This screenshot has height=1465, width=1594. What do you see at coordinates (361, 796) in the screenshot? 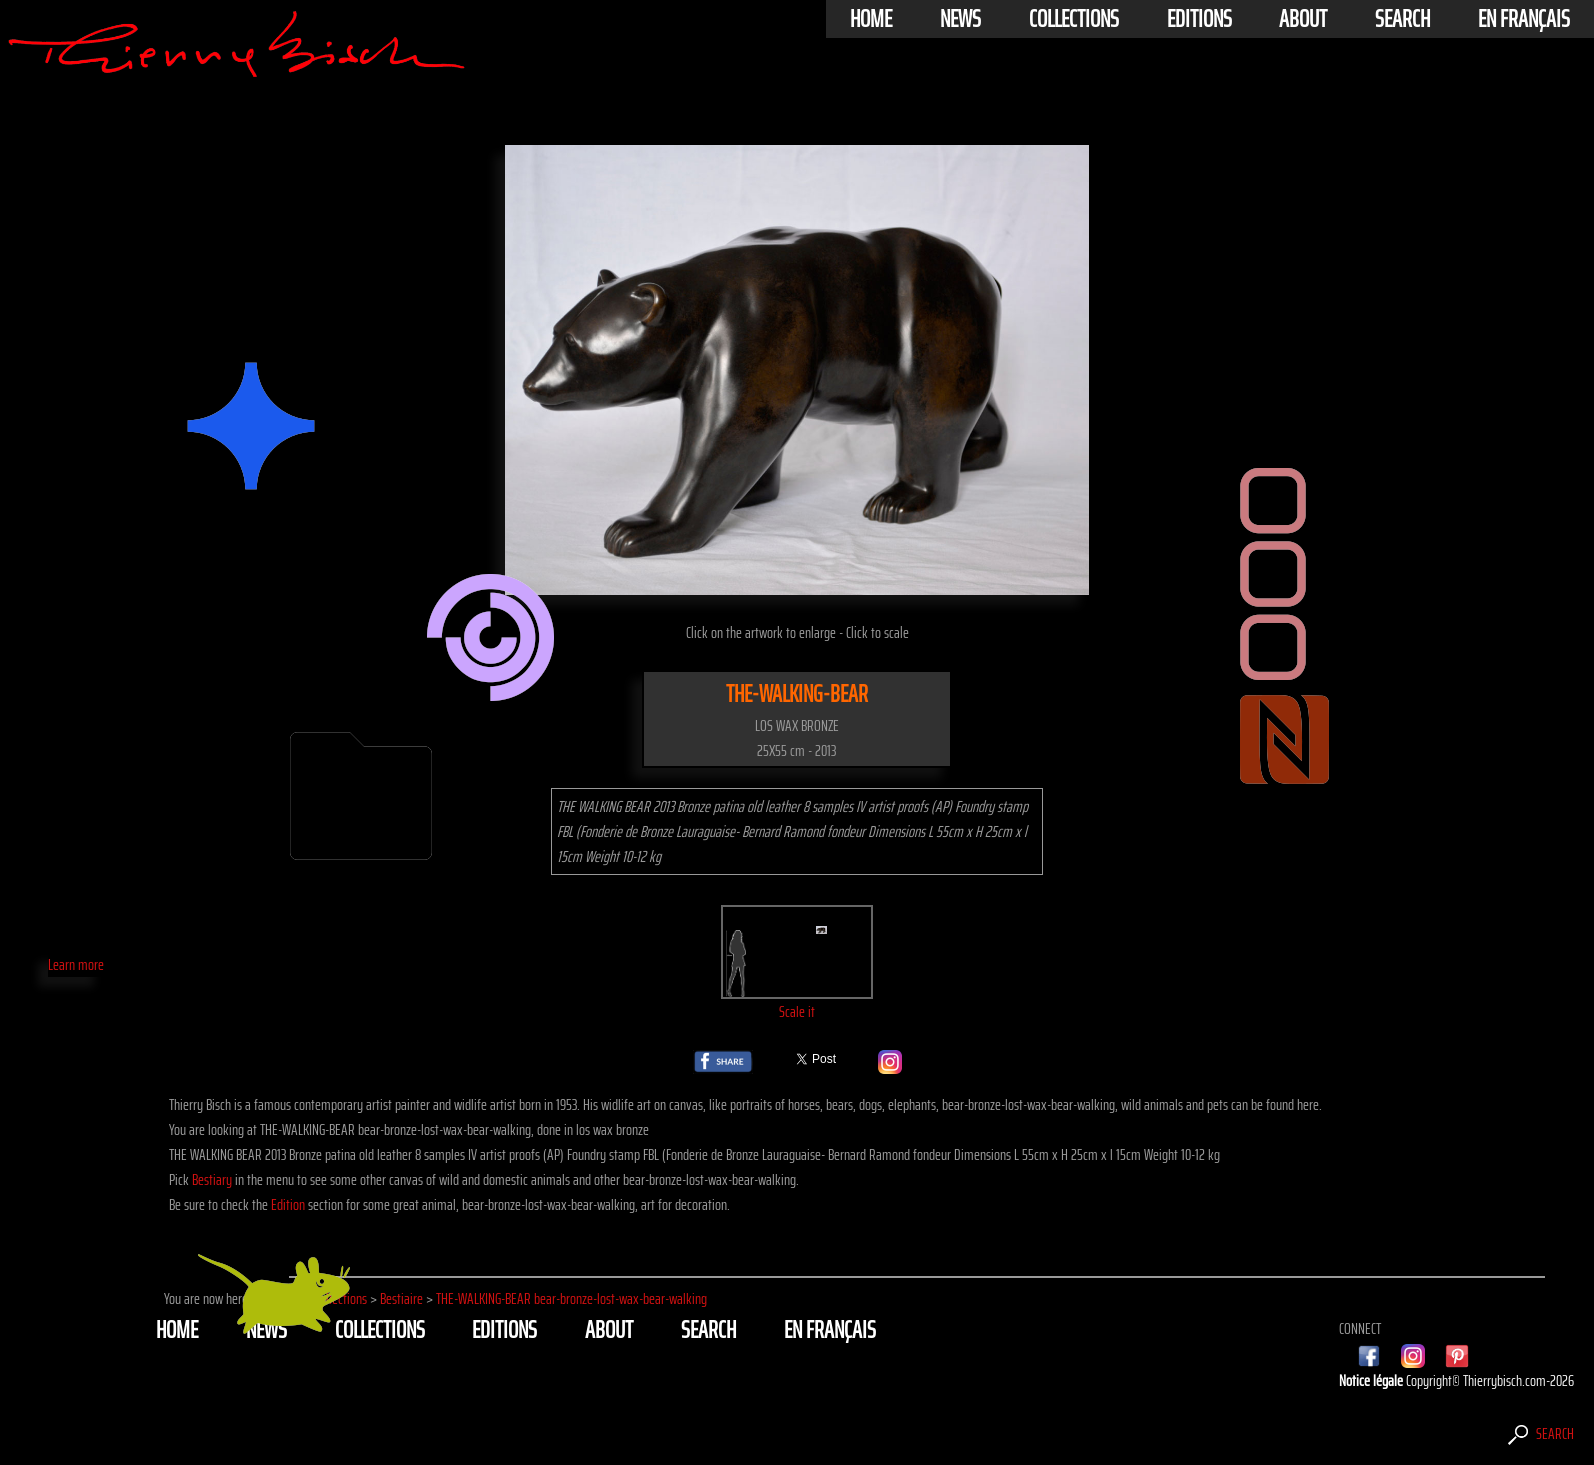
I see `open file folder` at bounding box center [361, 796].